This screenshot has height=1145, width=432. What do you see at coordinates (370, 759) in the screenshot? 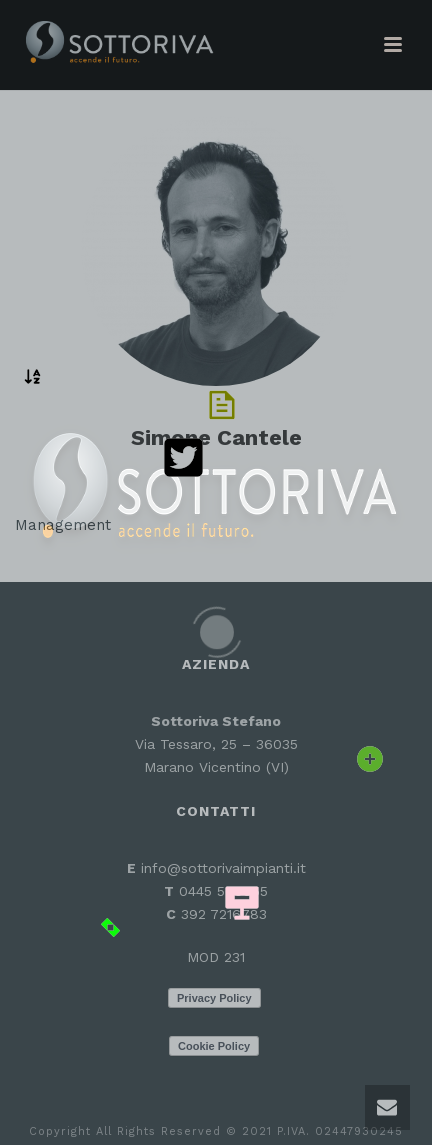
I see `add a new item` at bounding box center [370, 759].